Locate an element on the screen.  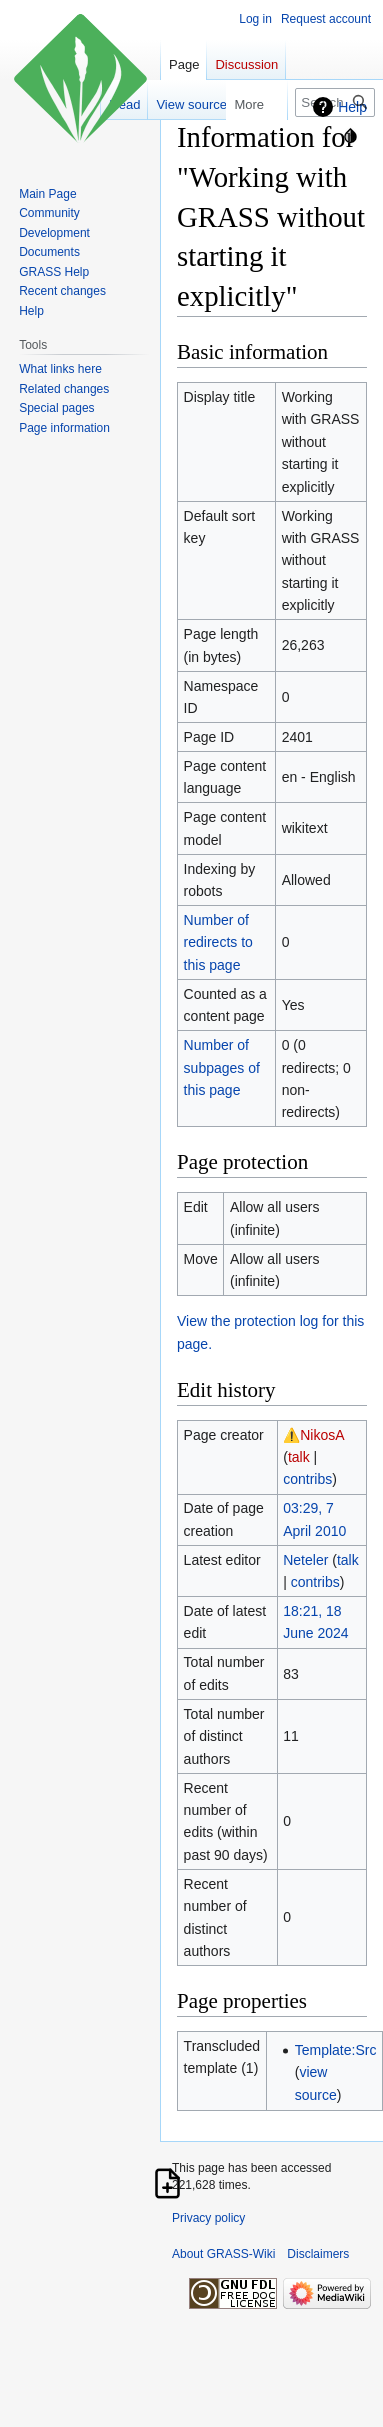
toggle color inversion or dark mode is located at coordinates (350, 135).